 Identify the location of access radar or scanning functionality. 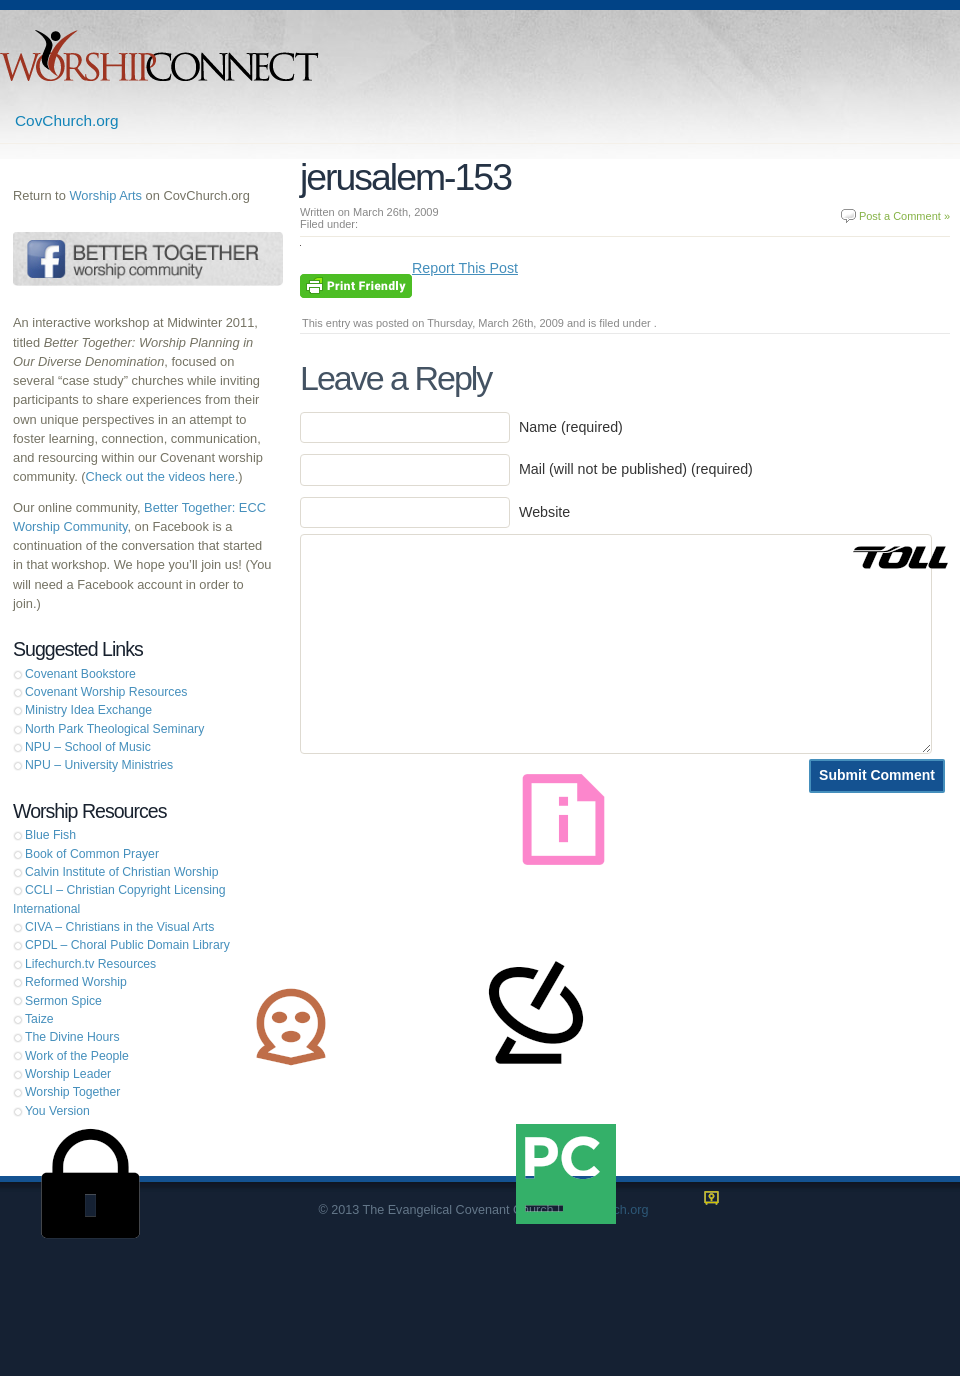
(536, 1013).